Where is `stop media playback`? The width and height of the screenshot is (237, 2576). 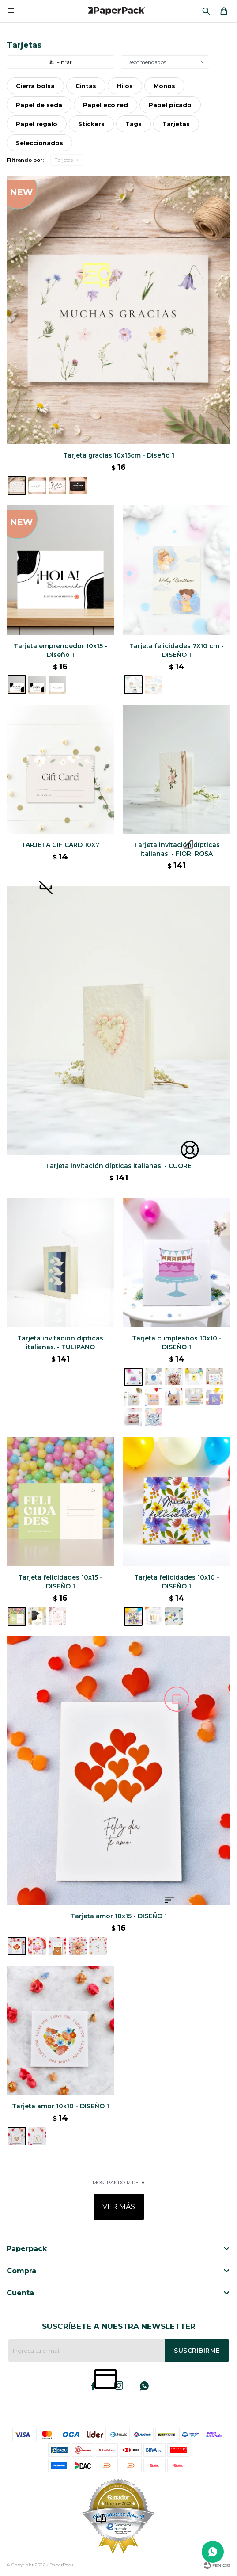
stop media playback is located at coordinates (177, 1699).